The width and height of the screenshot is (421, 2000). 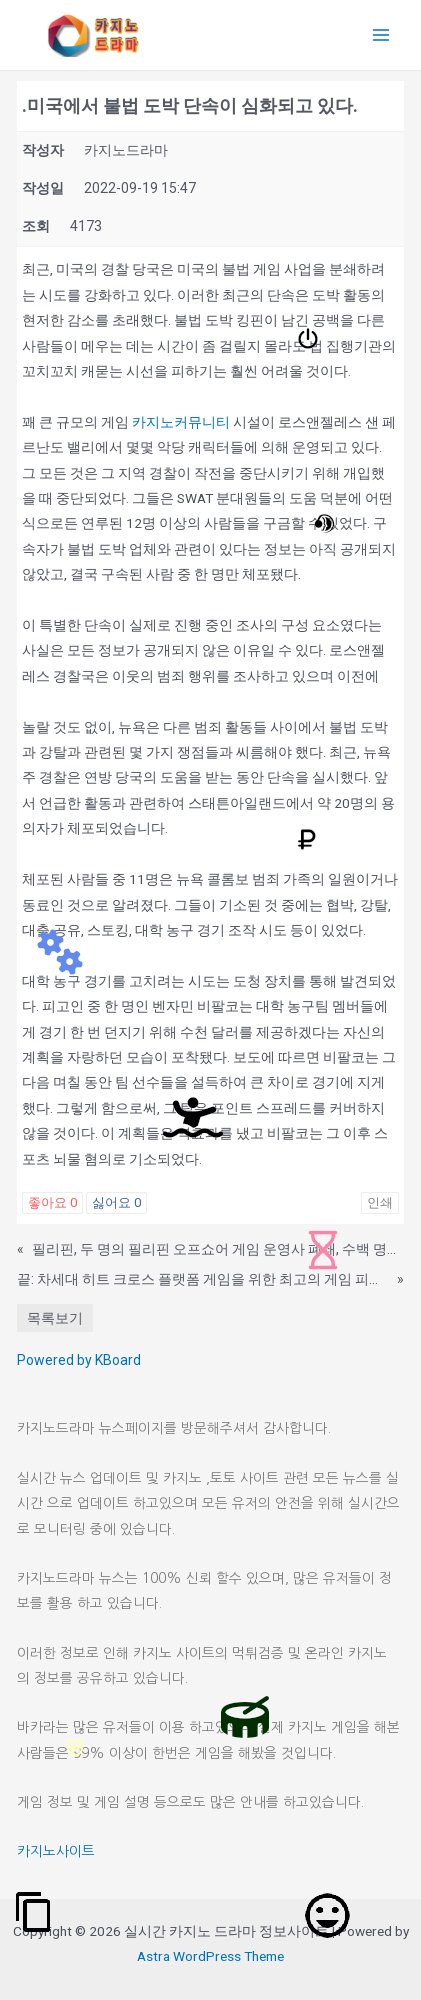 What do you see at coordinates (324, 523) in the screenshot?
I see `open teamspeak voice chat application` at bounding box center [324, 523].